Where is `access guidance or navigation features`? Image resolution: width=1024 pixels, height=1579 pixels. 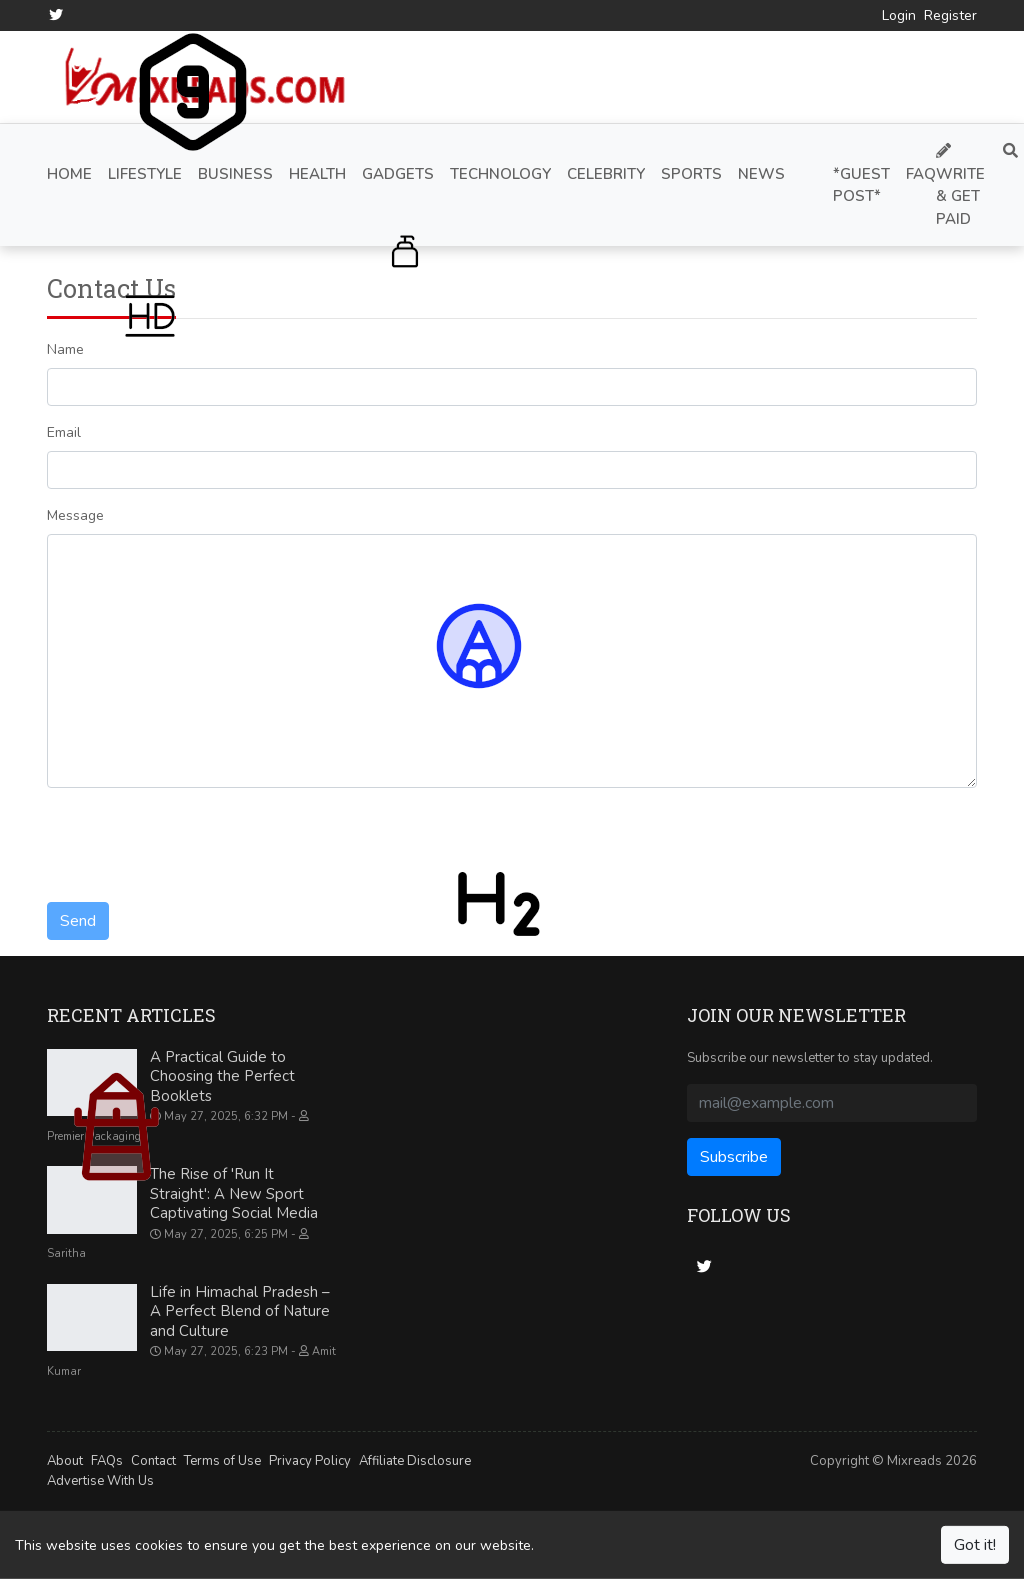 access guidance or navigation features is located at coordinates (116, 1130).